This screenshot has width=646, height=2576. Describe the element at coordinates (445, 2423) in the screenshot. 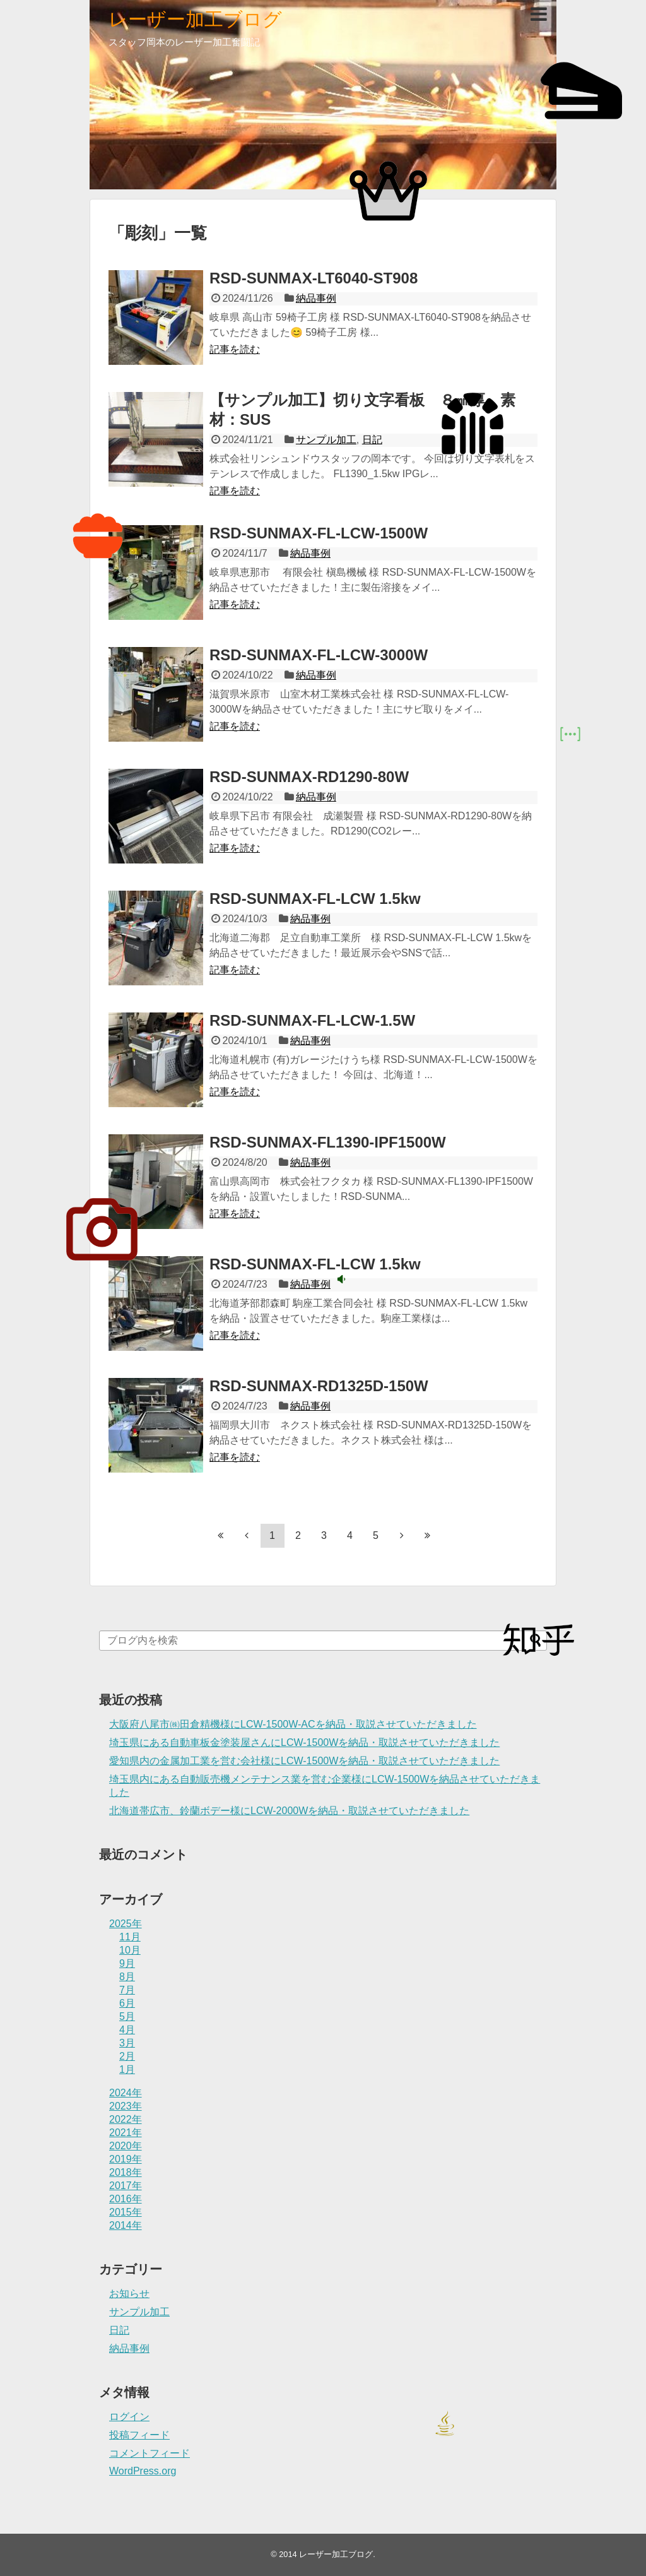

I see `java programming language logo` at that location.